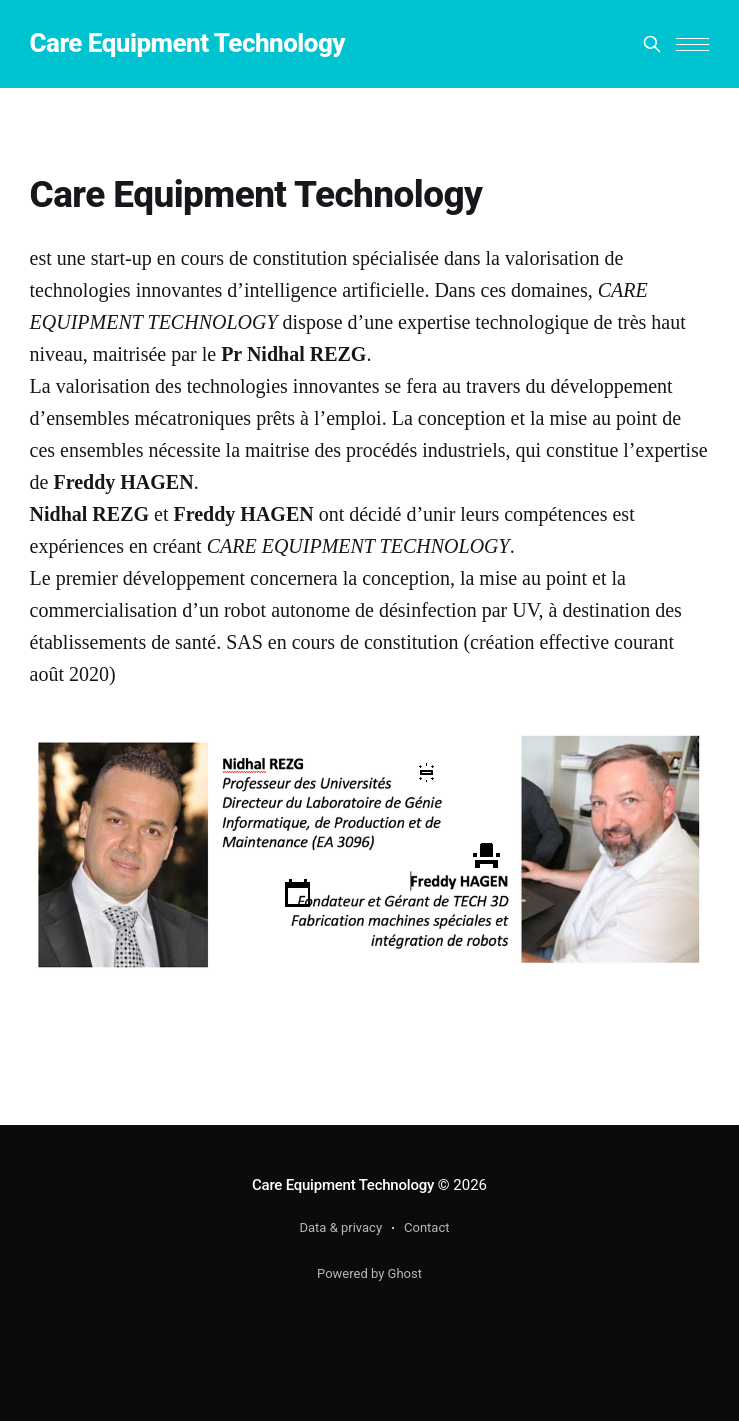 The height and width of the screenshot is (1421, 739). I want to click on view or select your seat assignment, so click(486, 855).